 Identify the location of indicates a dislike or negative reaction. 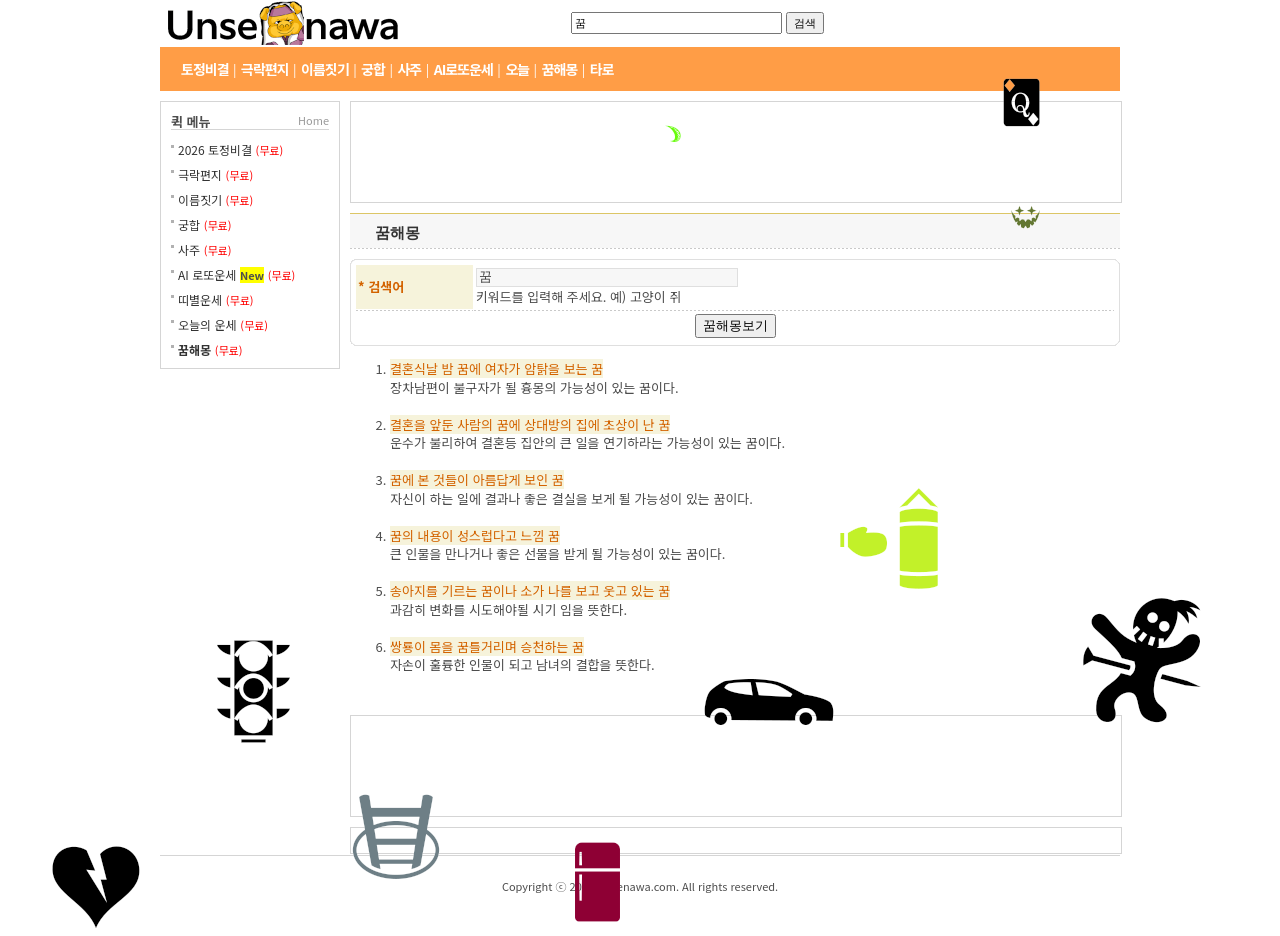
(96, 887).